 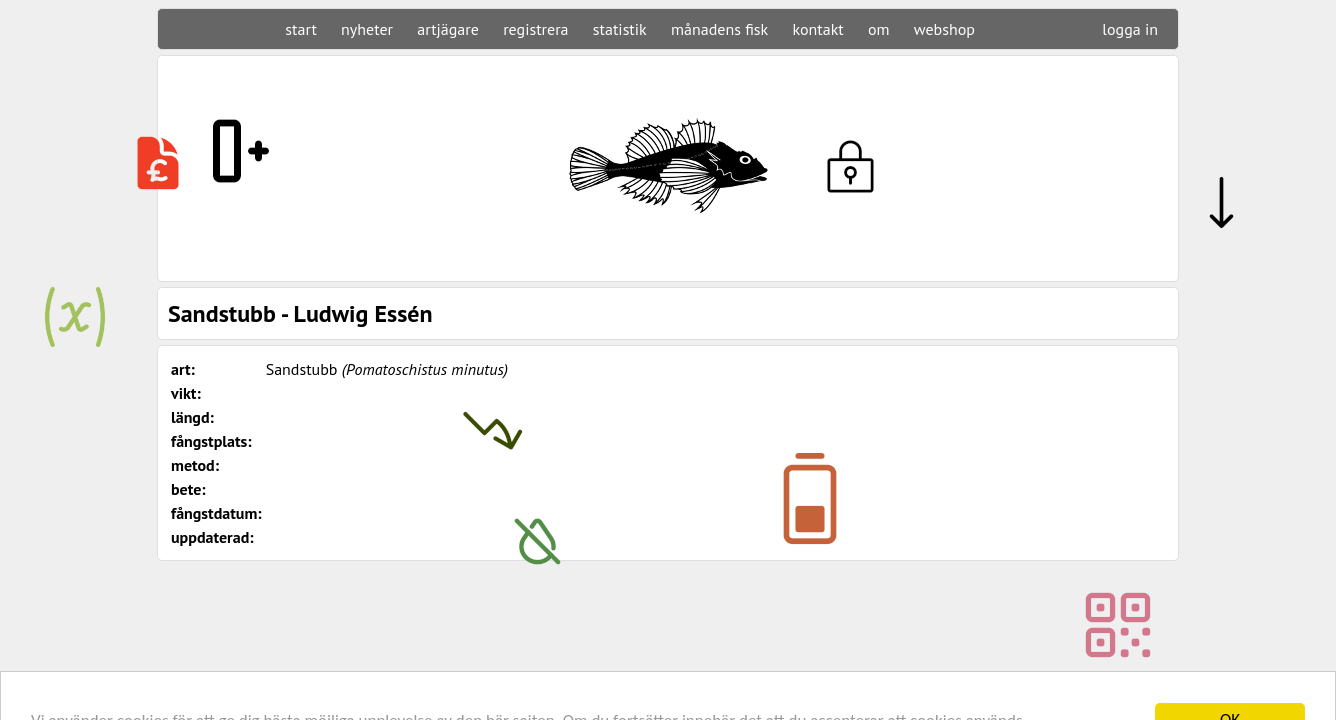 What do you see at coordinates (537, 541) in the screenshot?
I see `disable water or liquid-related features` at bounding box center [537, 541].